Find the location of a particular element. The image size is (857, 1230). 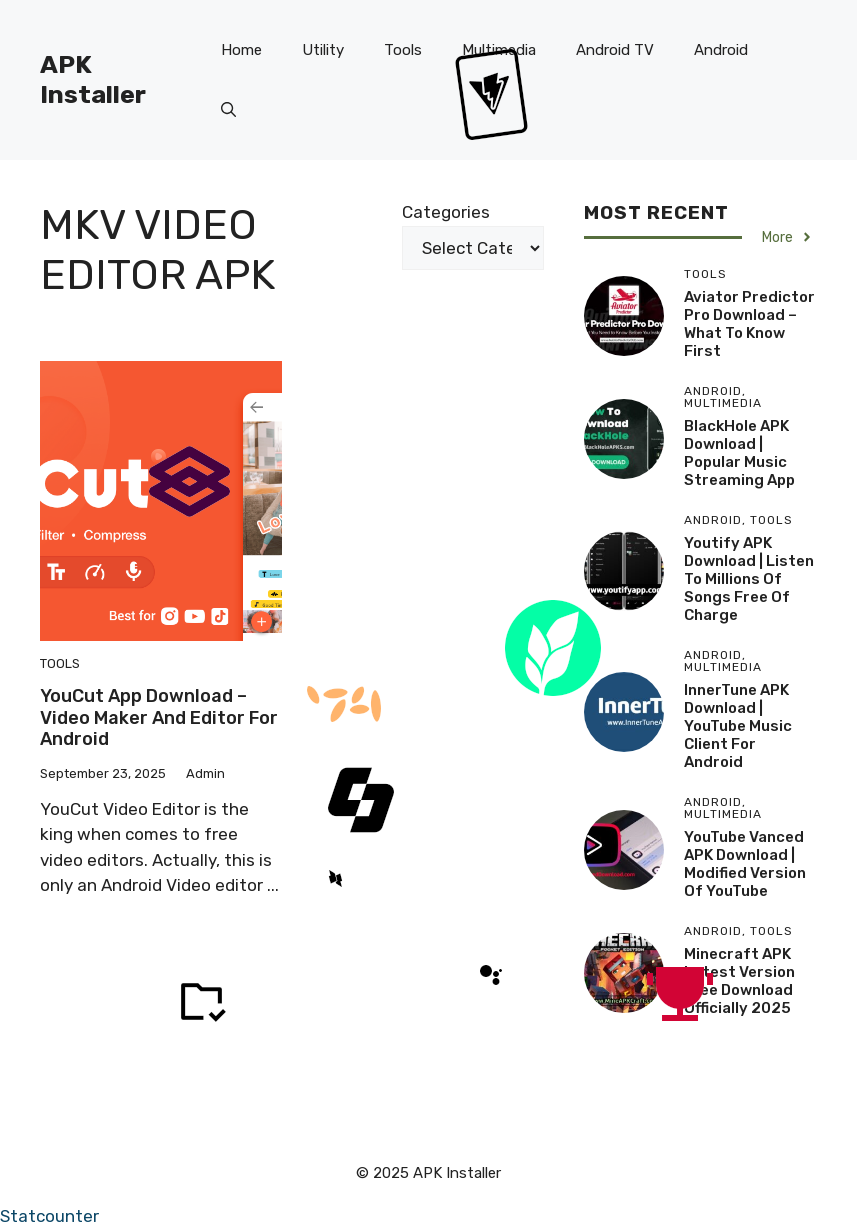

gradio logo - open source machine learning interface framework is located at coordinates (189, 481).